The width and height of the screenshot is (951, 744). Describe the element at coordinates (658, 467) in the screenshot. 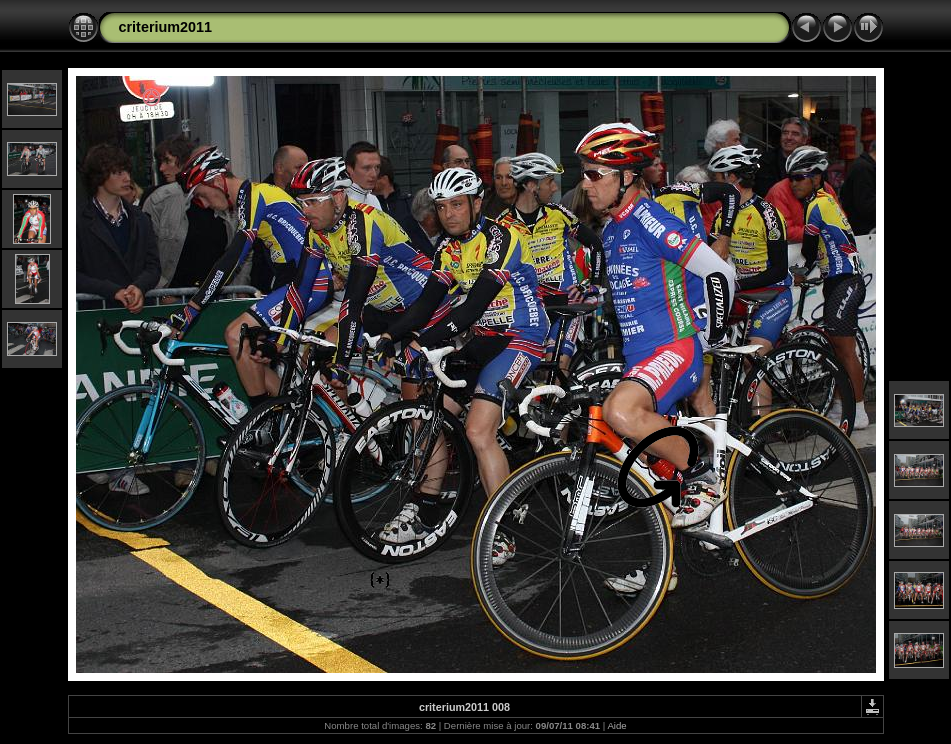

I see `rotate object 360 degrees` at that location.